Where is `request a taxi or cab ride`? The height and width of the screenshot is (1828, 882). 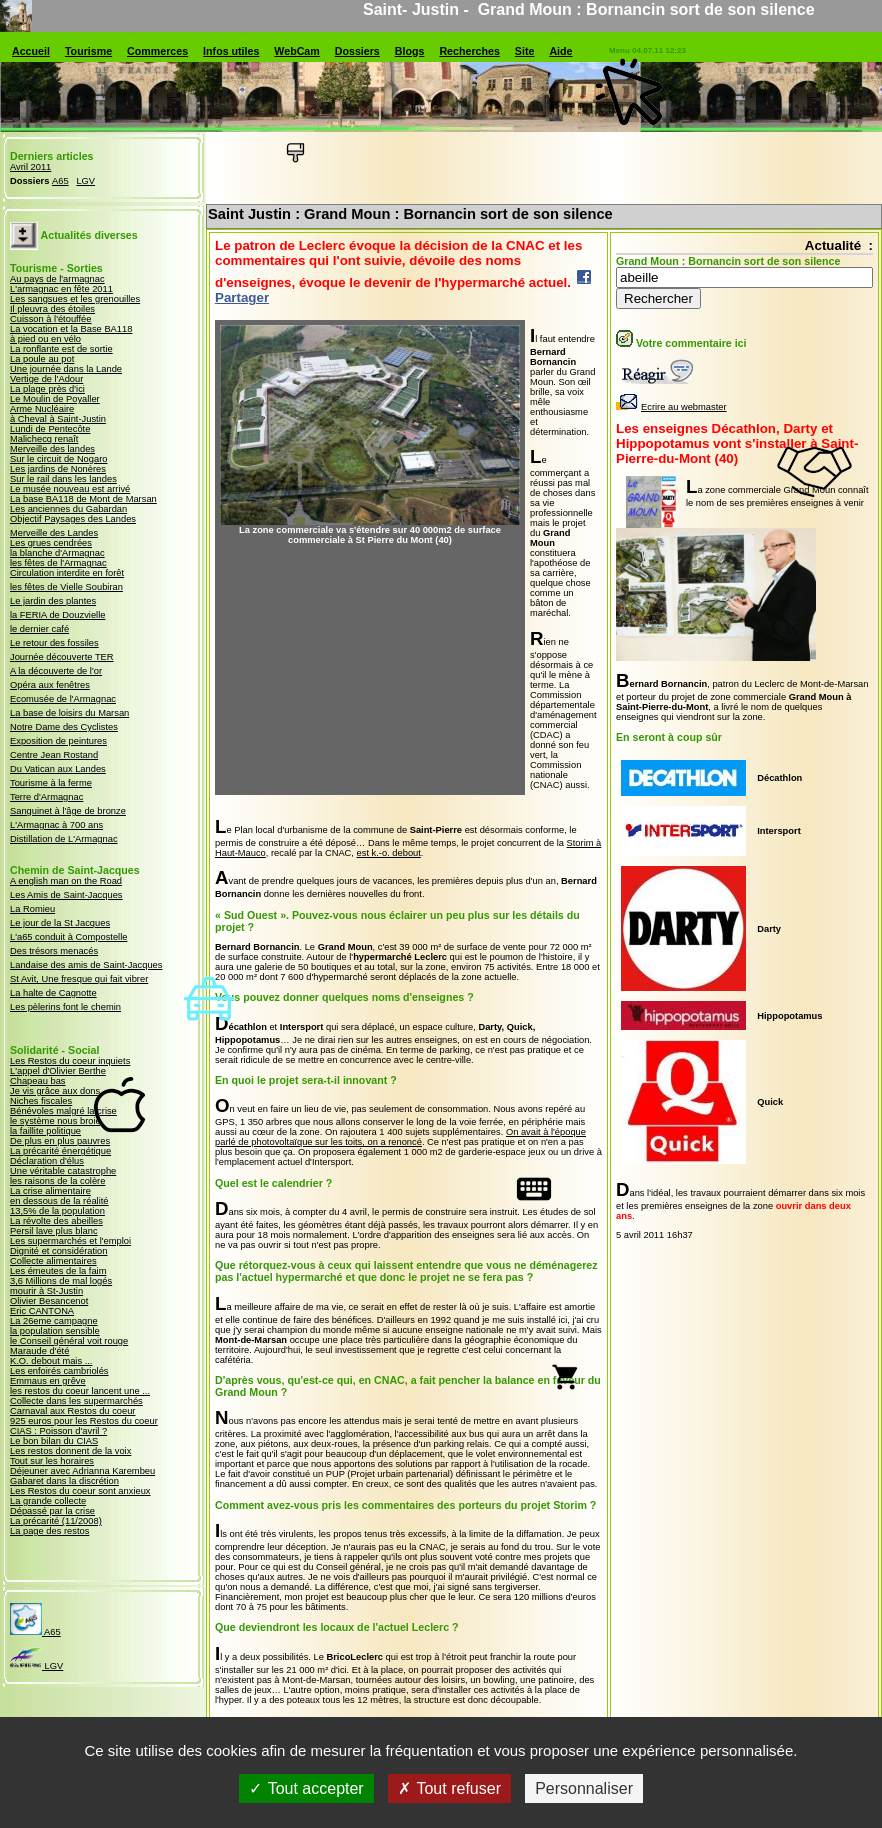
request a taxi or cab ride is located at coordinates (209, 1002).